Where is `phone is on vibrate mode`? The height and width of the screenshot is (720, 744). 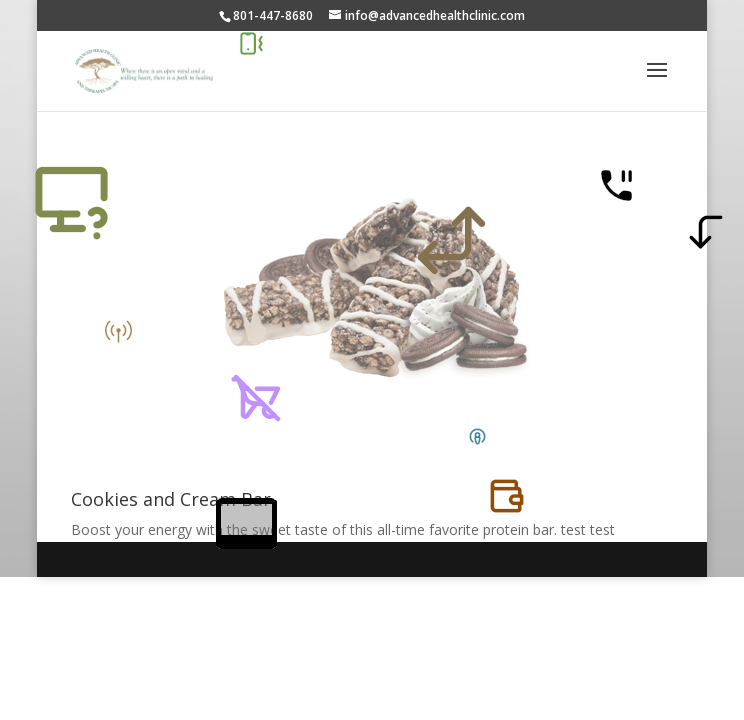 phone is on vibrate mode is located at coordinates (251, 43).